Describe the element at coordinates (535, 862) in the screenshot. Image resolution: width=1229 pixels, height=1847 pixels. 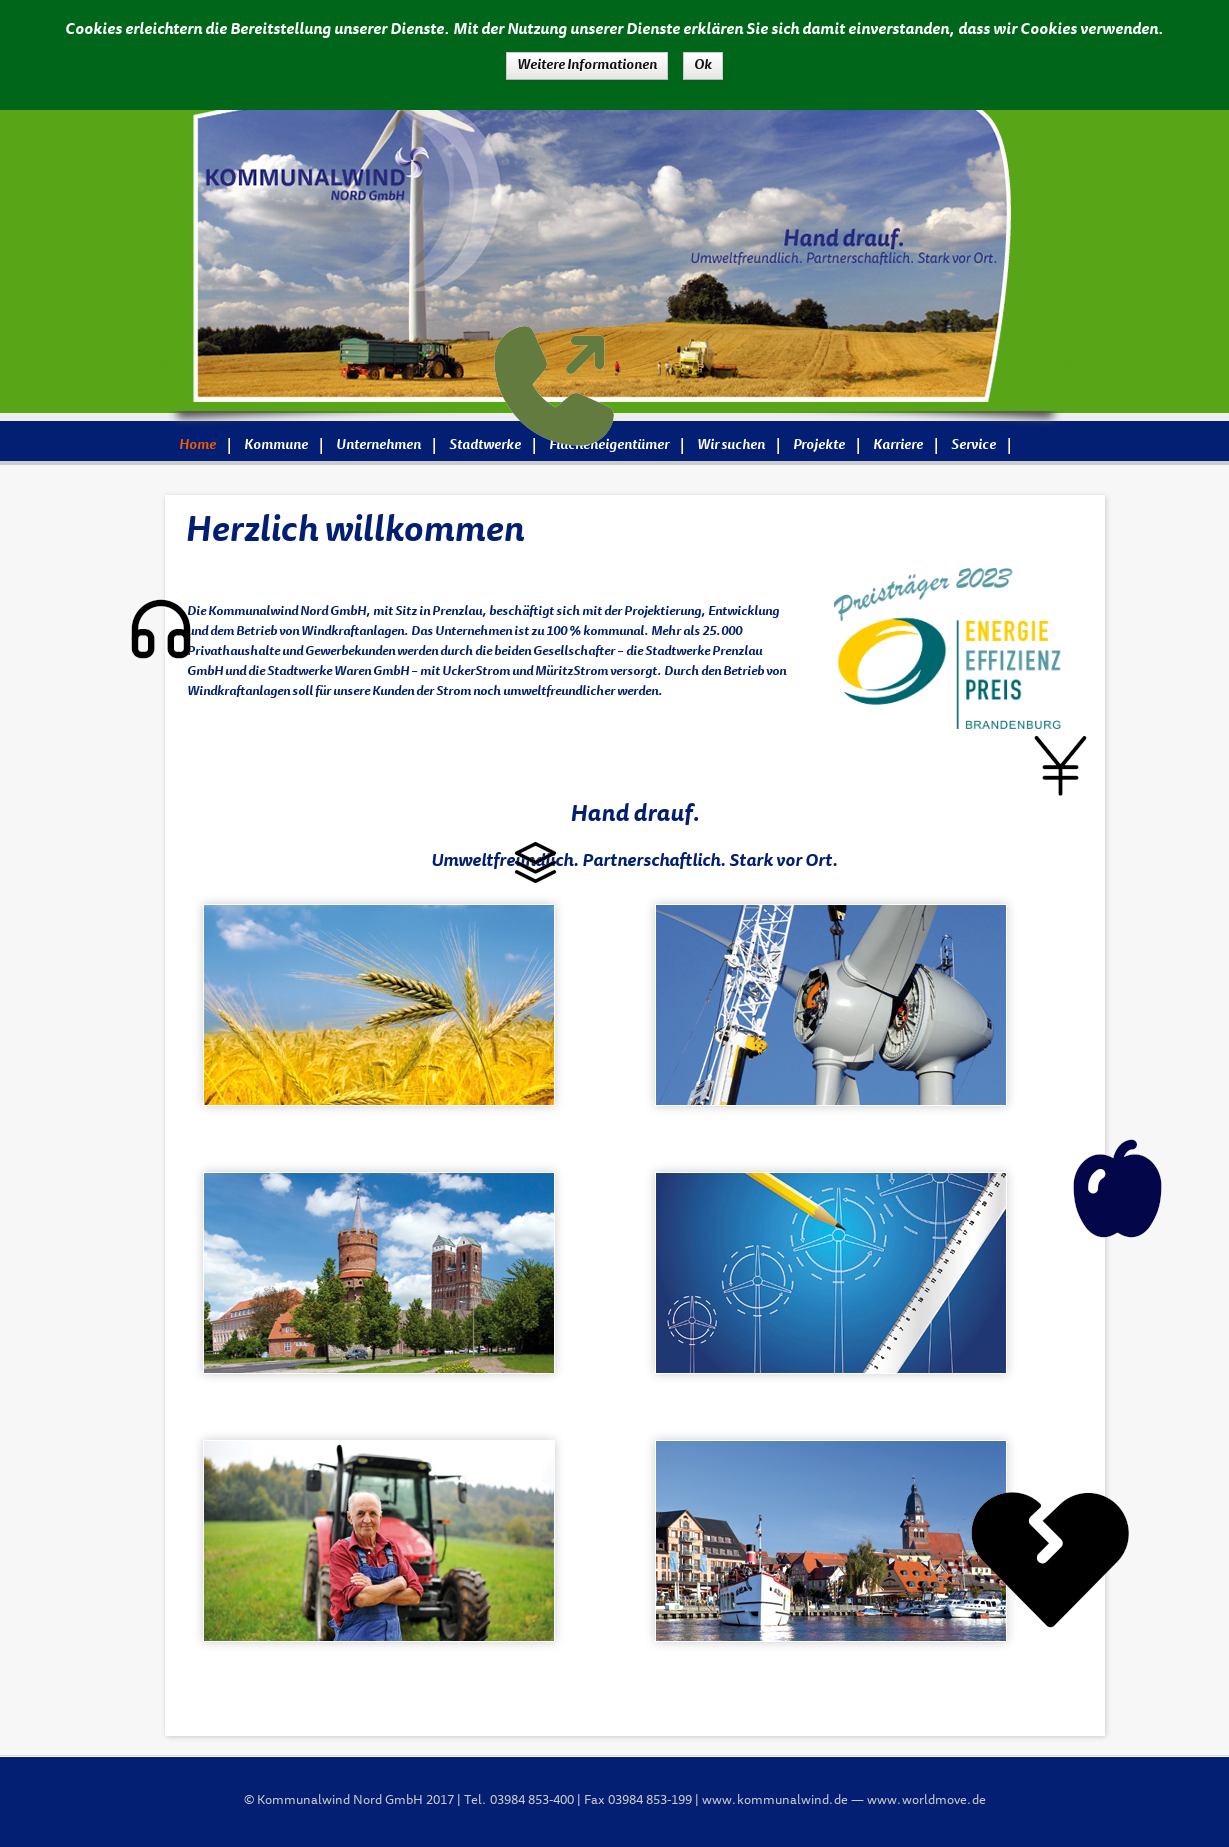
I see `view or manage layers` at that location.